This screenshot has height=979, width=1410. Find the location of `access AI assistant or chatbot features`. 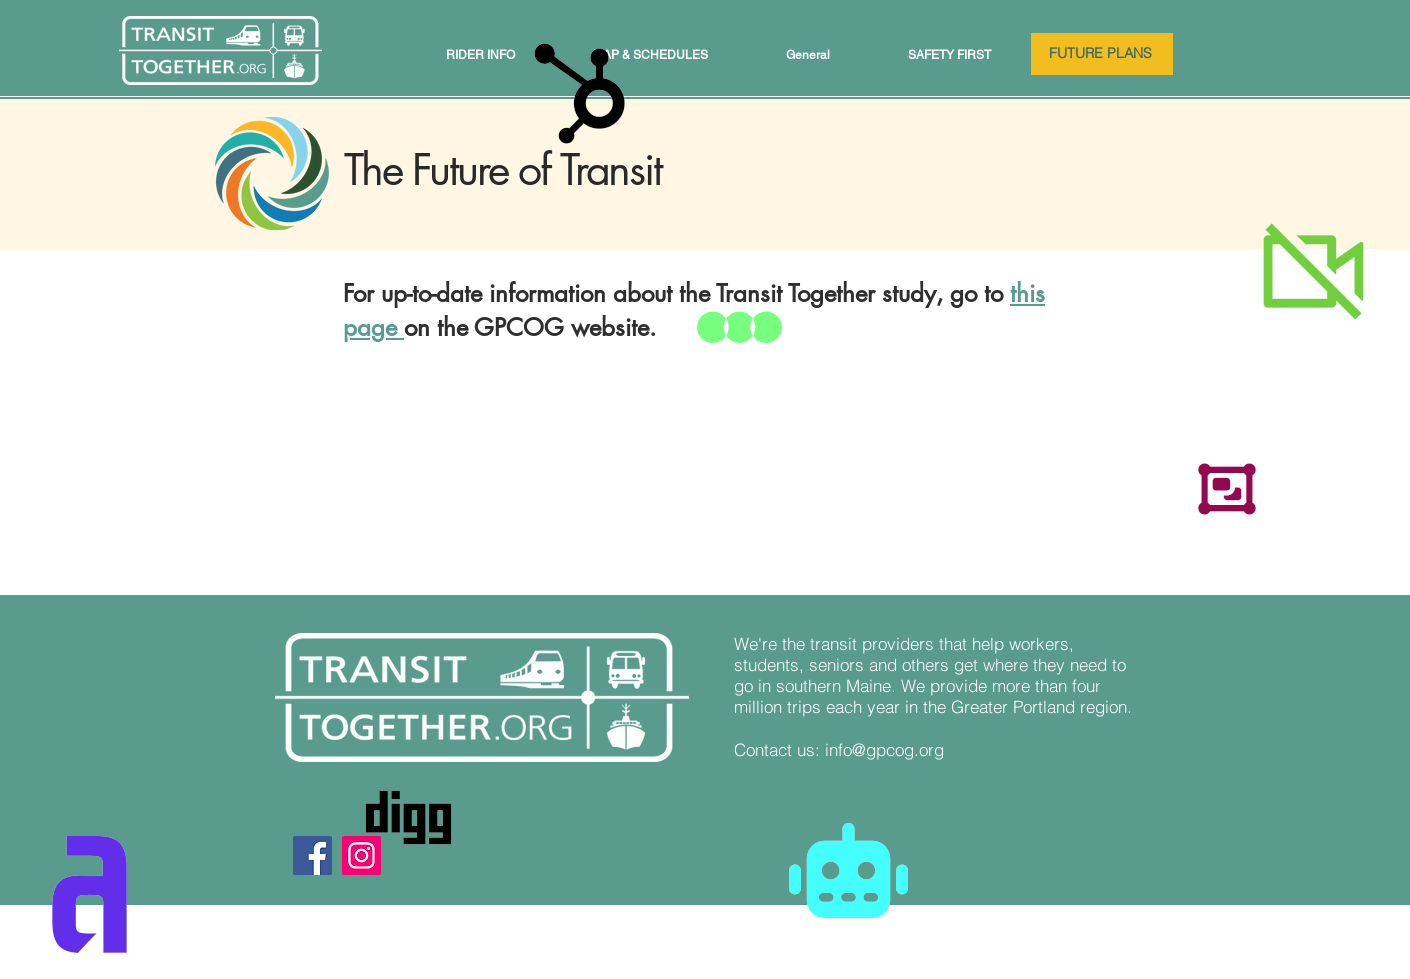

access AI assistant or chatbot features is located at coordinates (848, 876).